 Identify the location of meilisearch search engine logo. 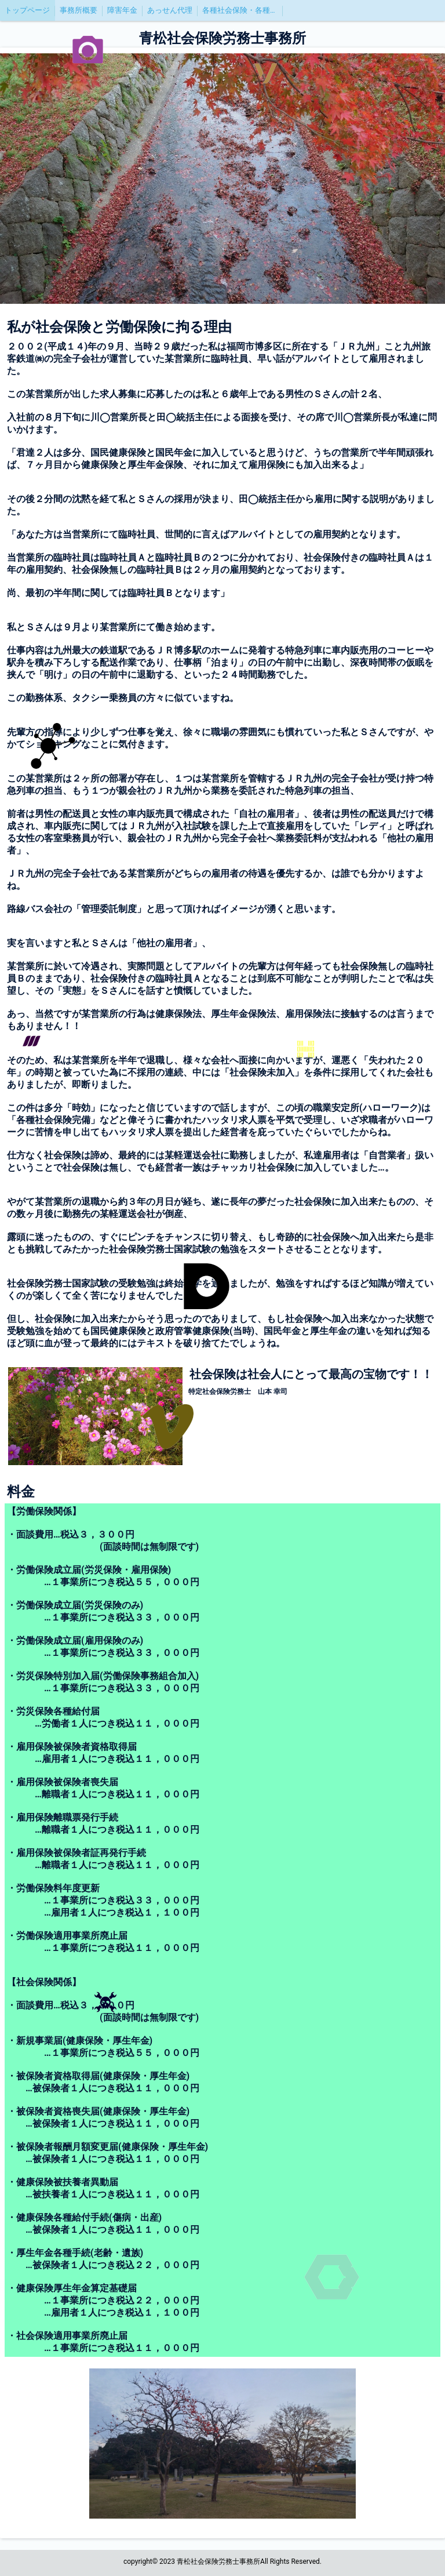
(31, 1041).